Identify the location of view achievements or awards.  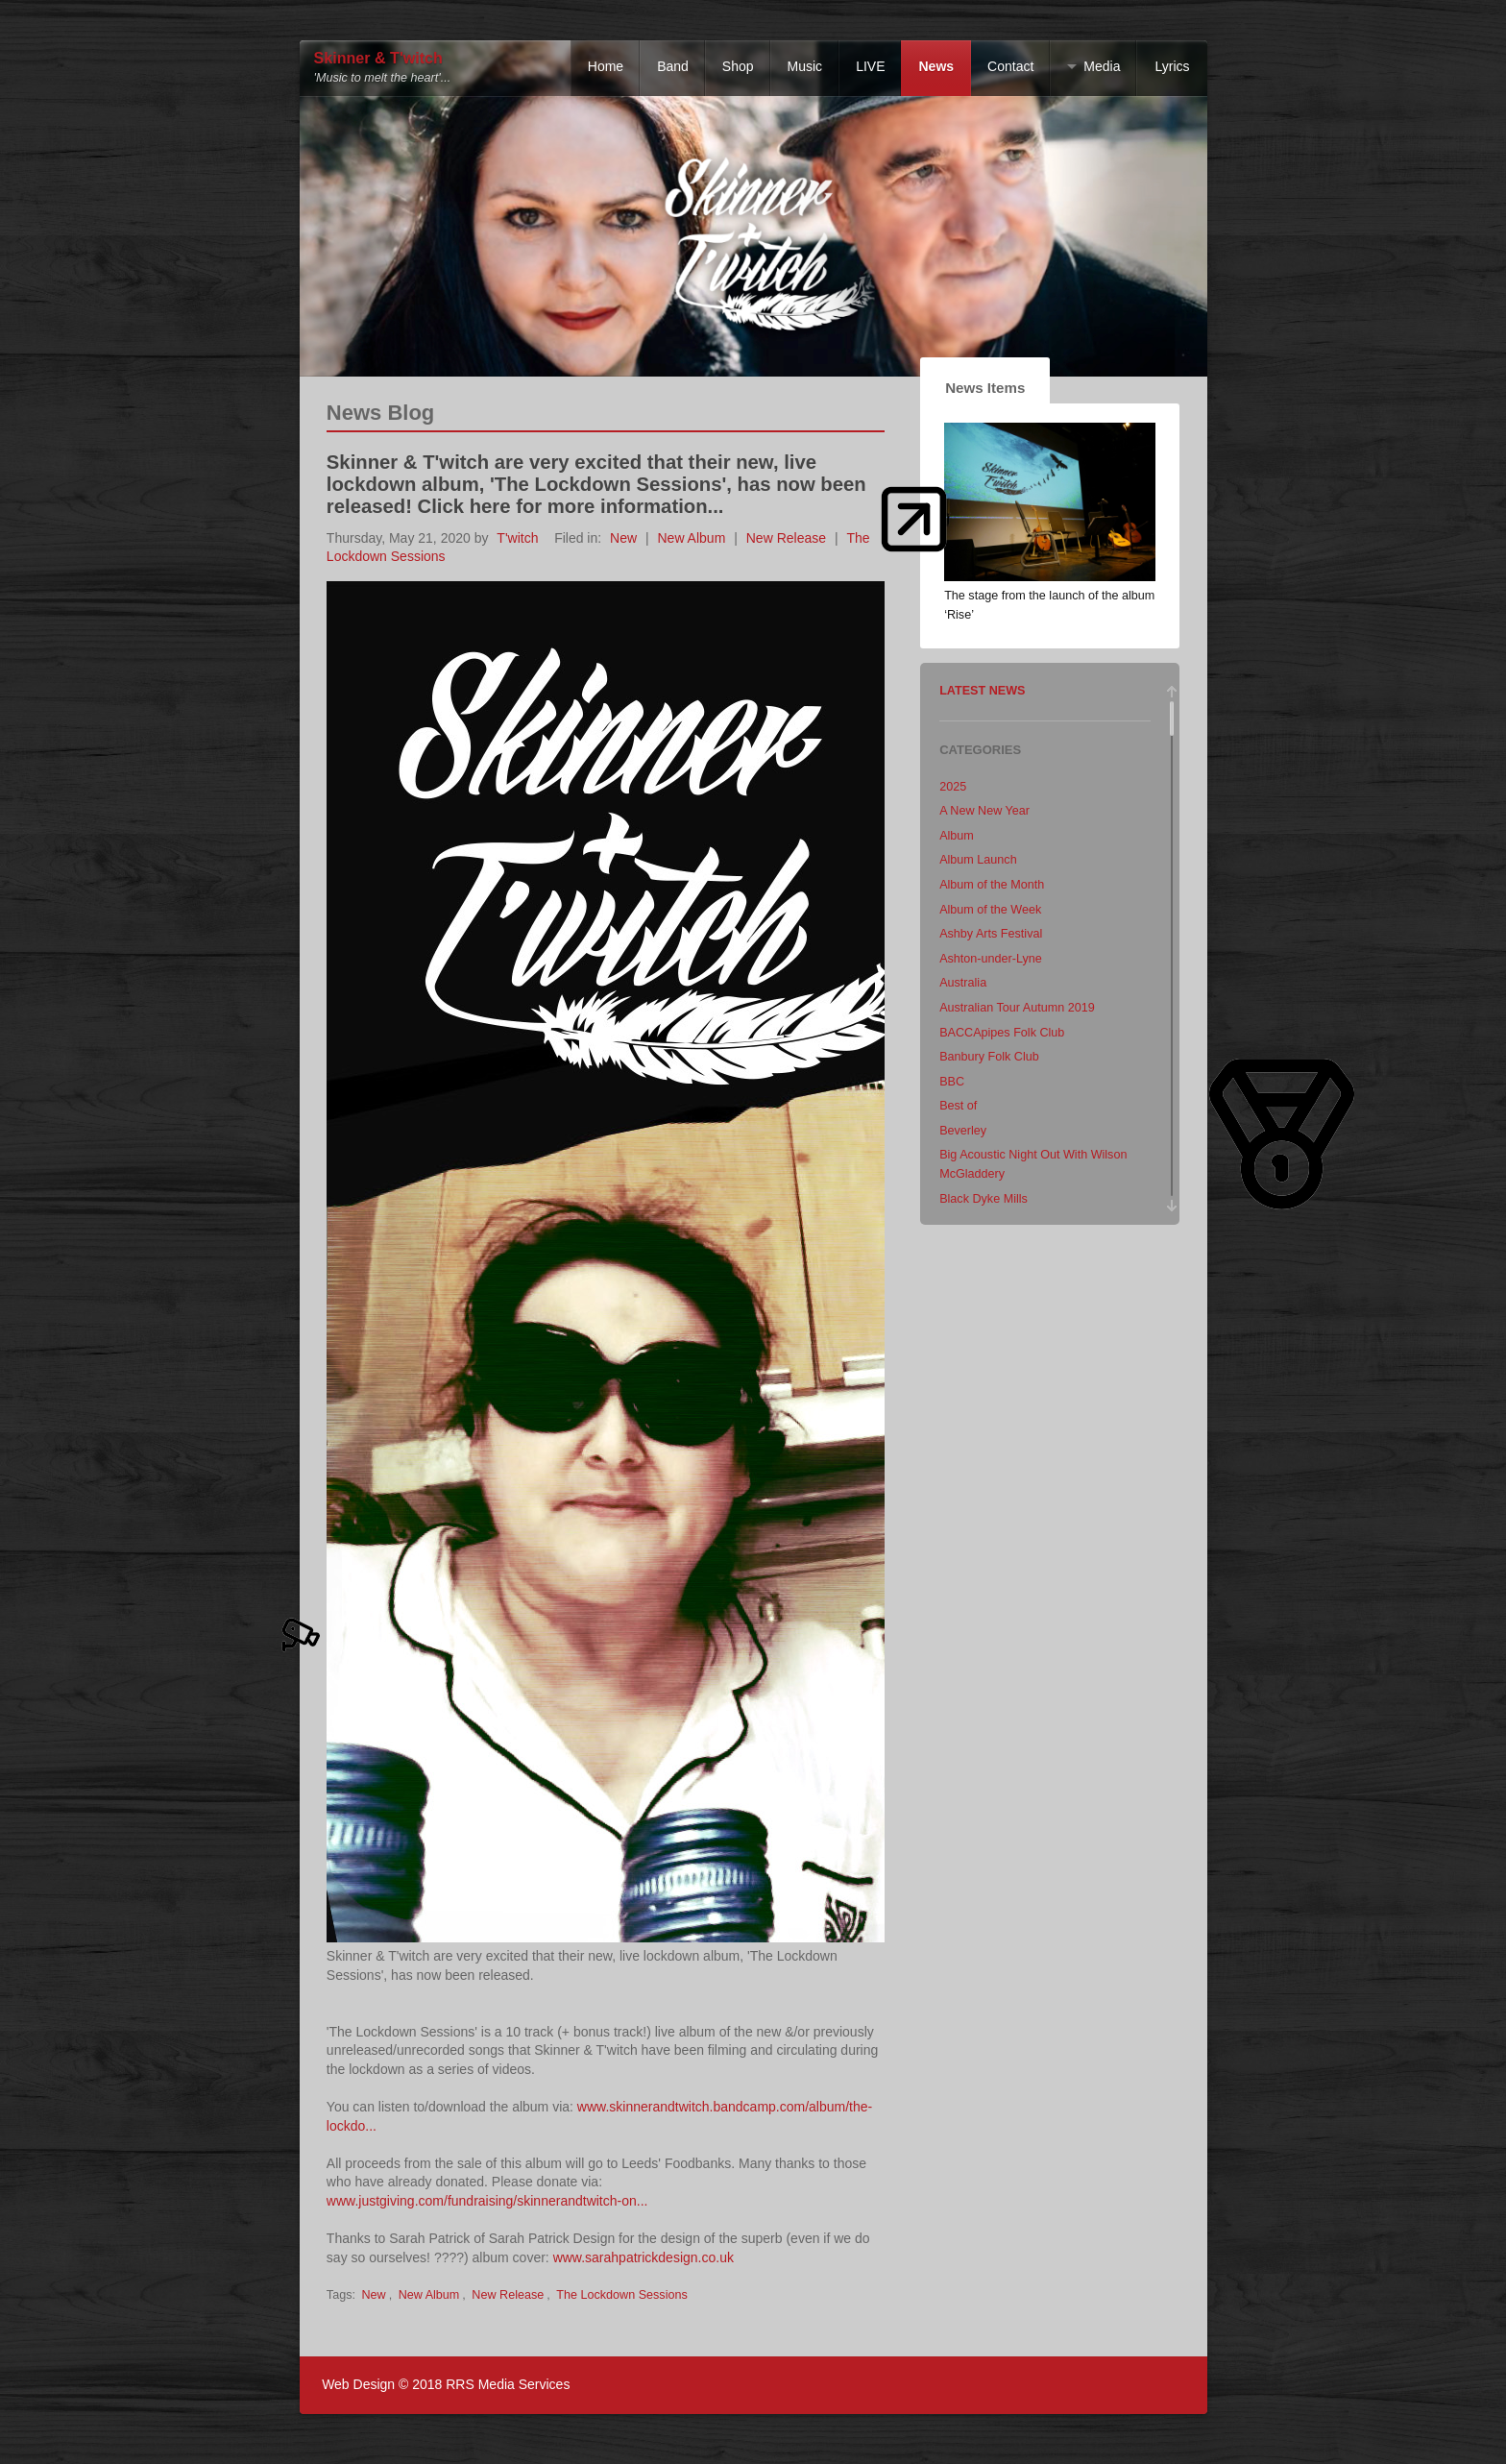
(1281, 1134).